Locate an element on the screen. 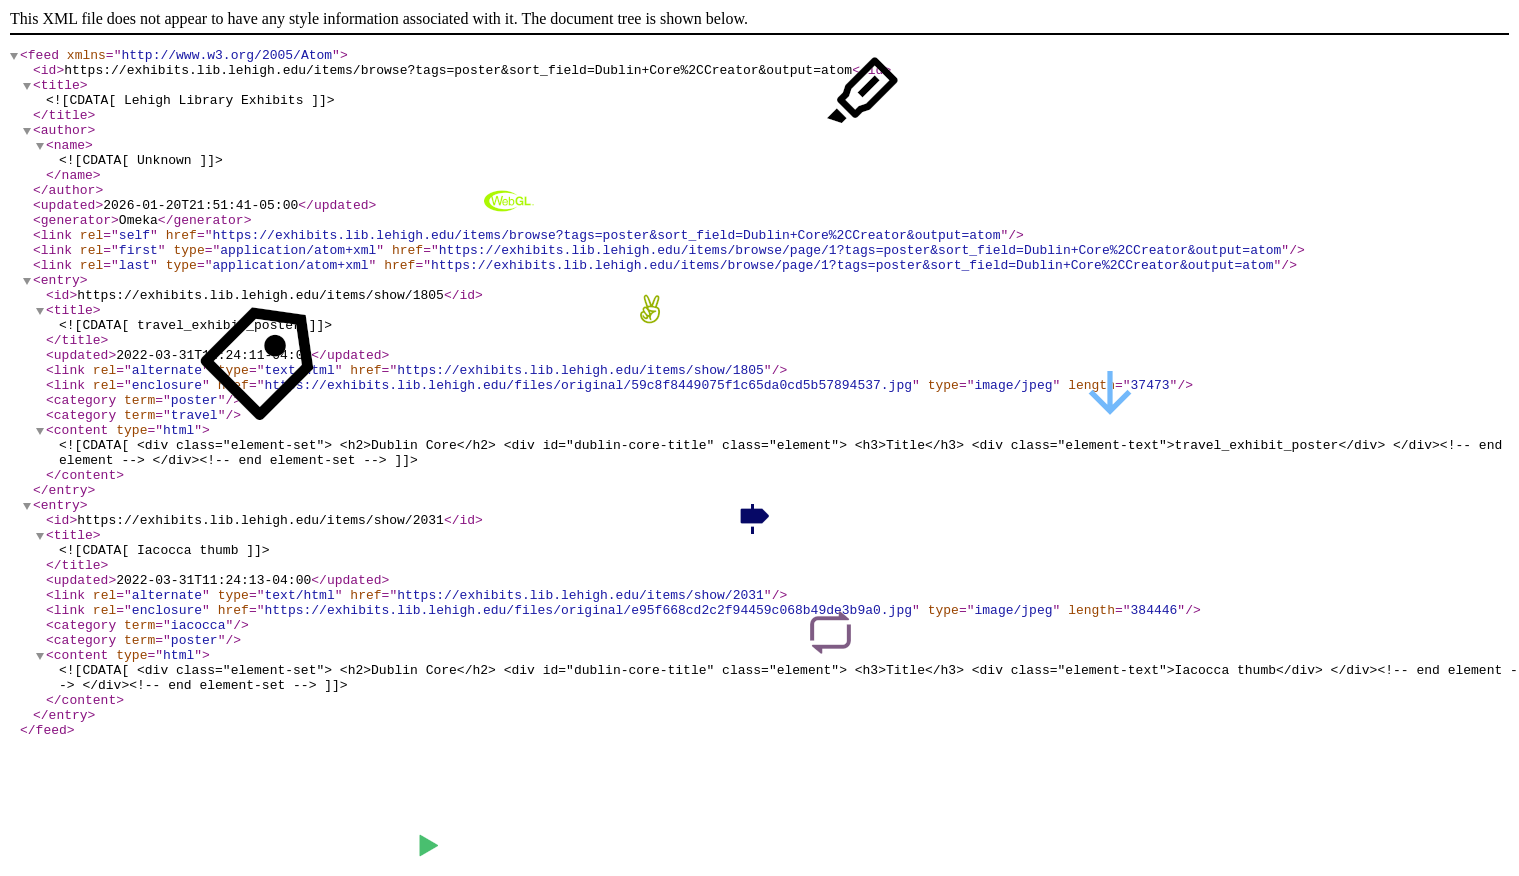  scroll down or view more content is located at coordinates (1110, 393).